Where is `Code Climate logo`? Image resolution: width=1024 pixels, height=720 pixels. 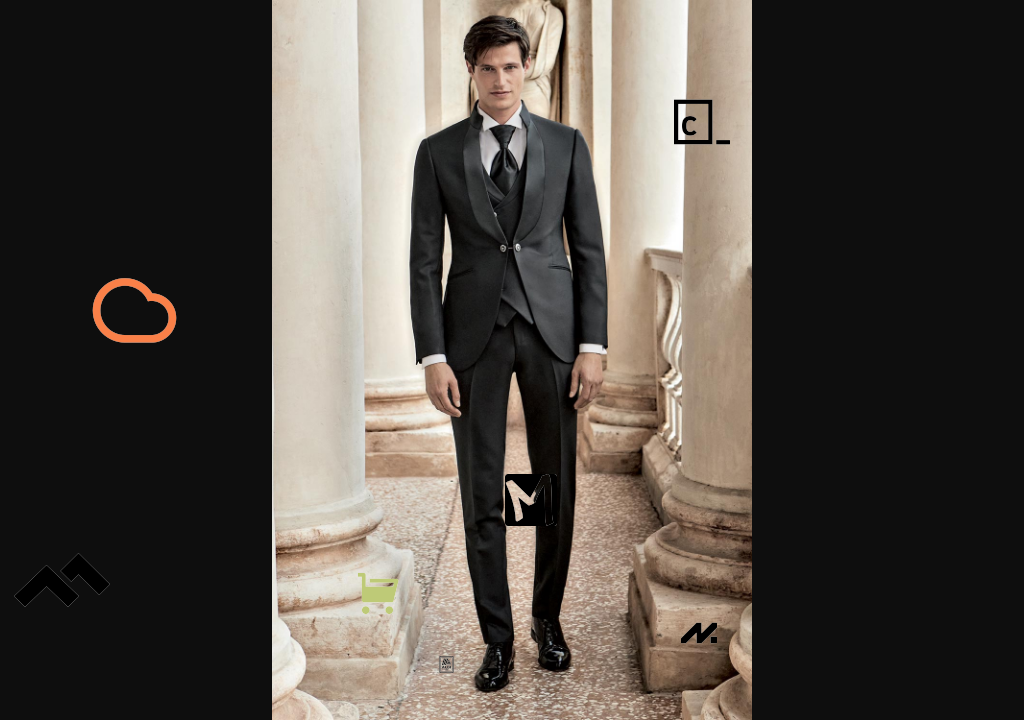
Code Climate logo is located at coordinates (62, 580).